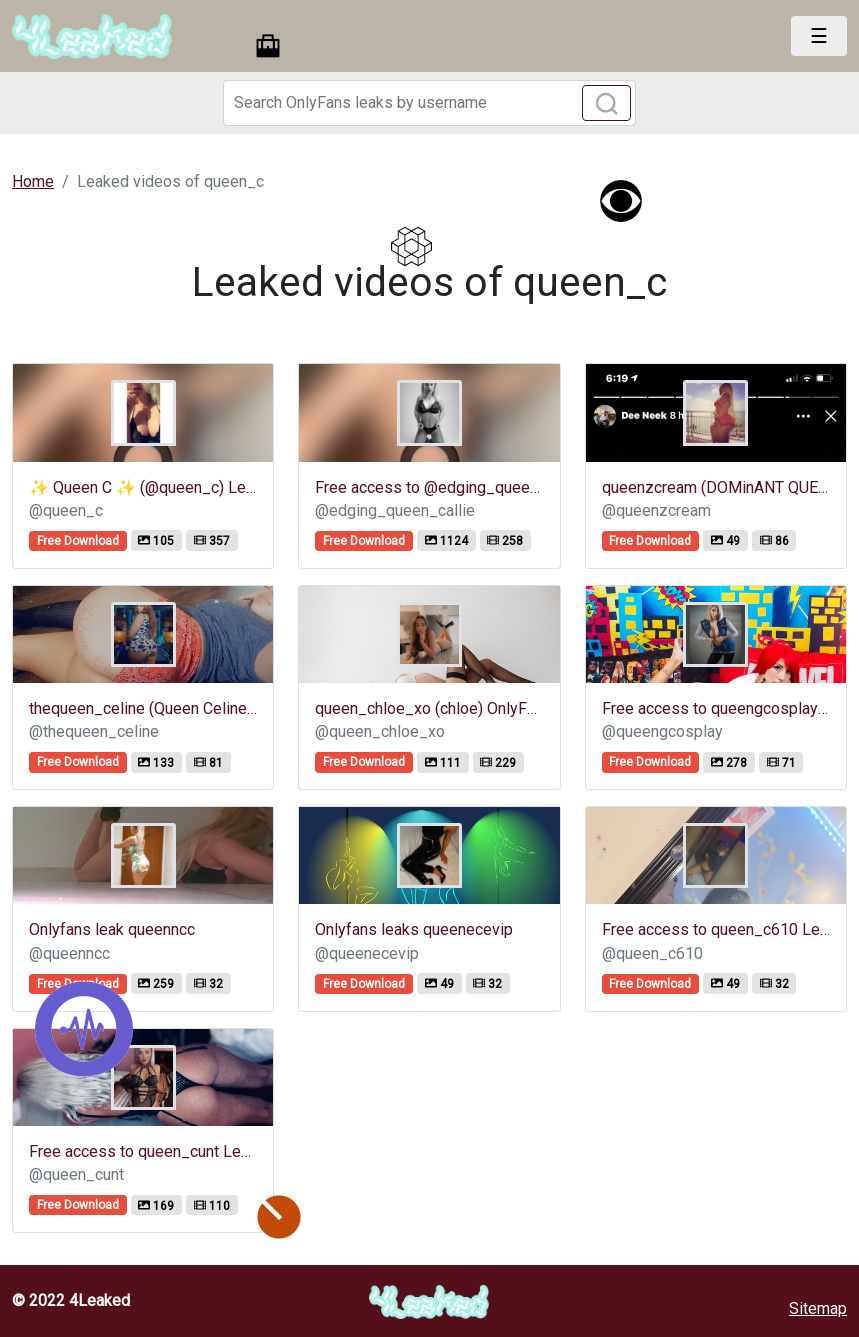 The height and width of the screenshot is (1337, 859). What do you see at coordinates (84, 1029) in the screenshot?
I see `graylog logo - open log management platform` at bounding box center [84, 1029].